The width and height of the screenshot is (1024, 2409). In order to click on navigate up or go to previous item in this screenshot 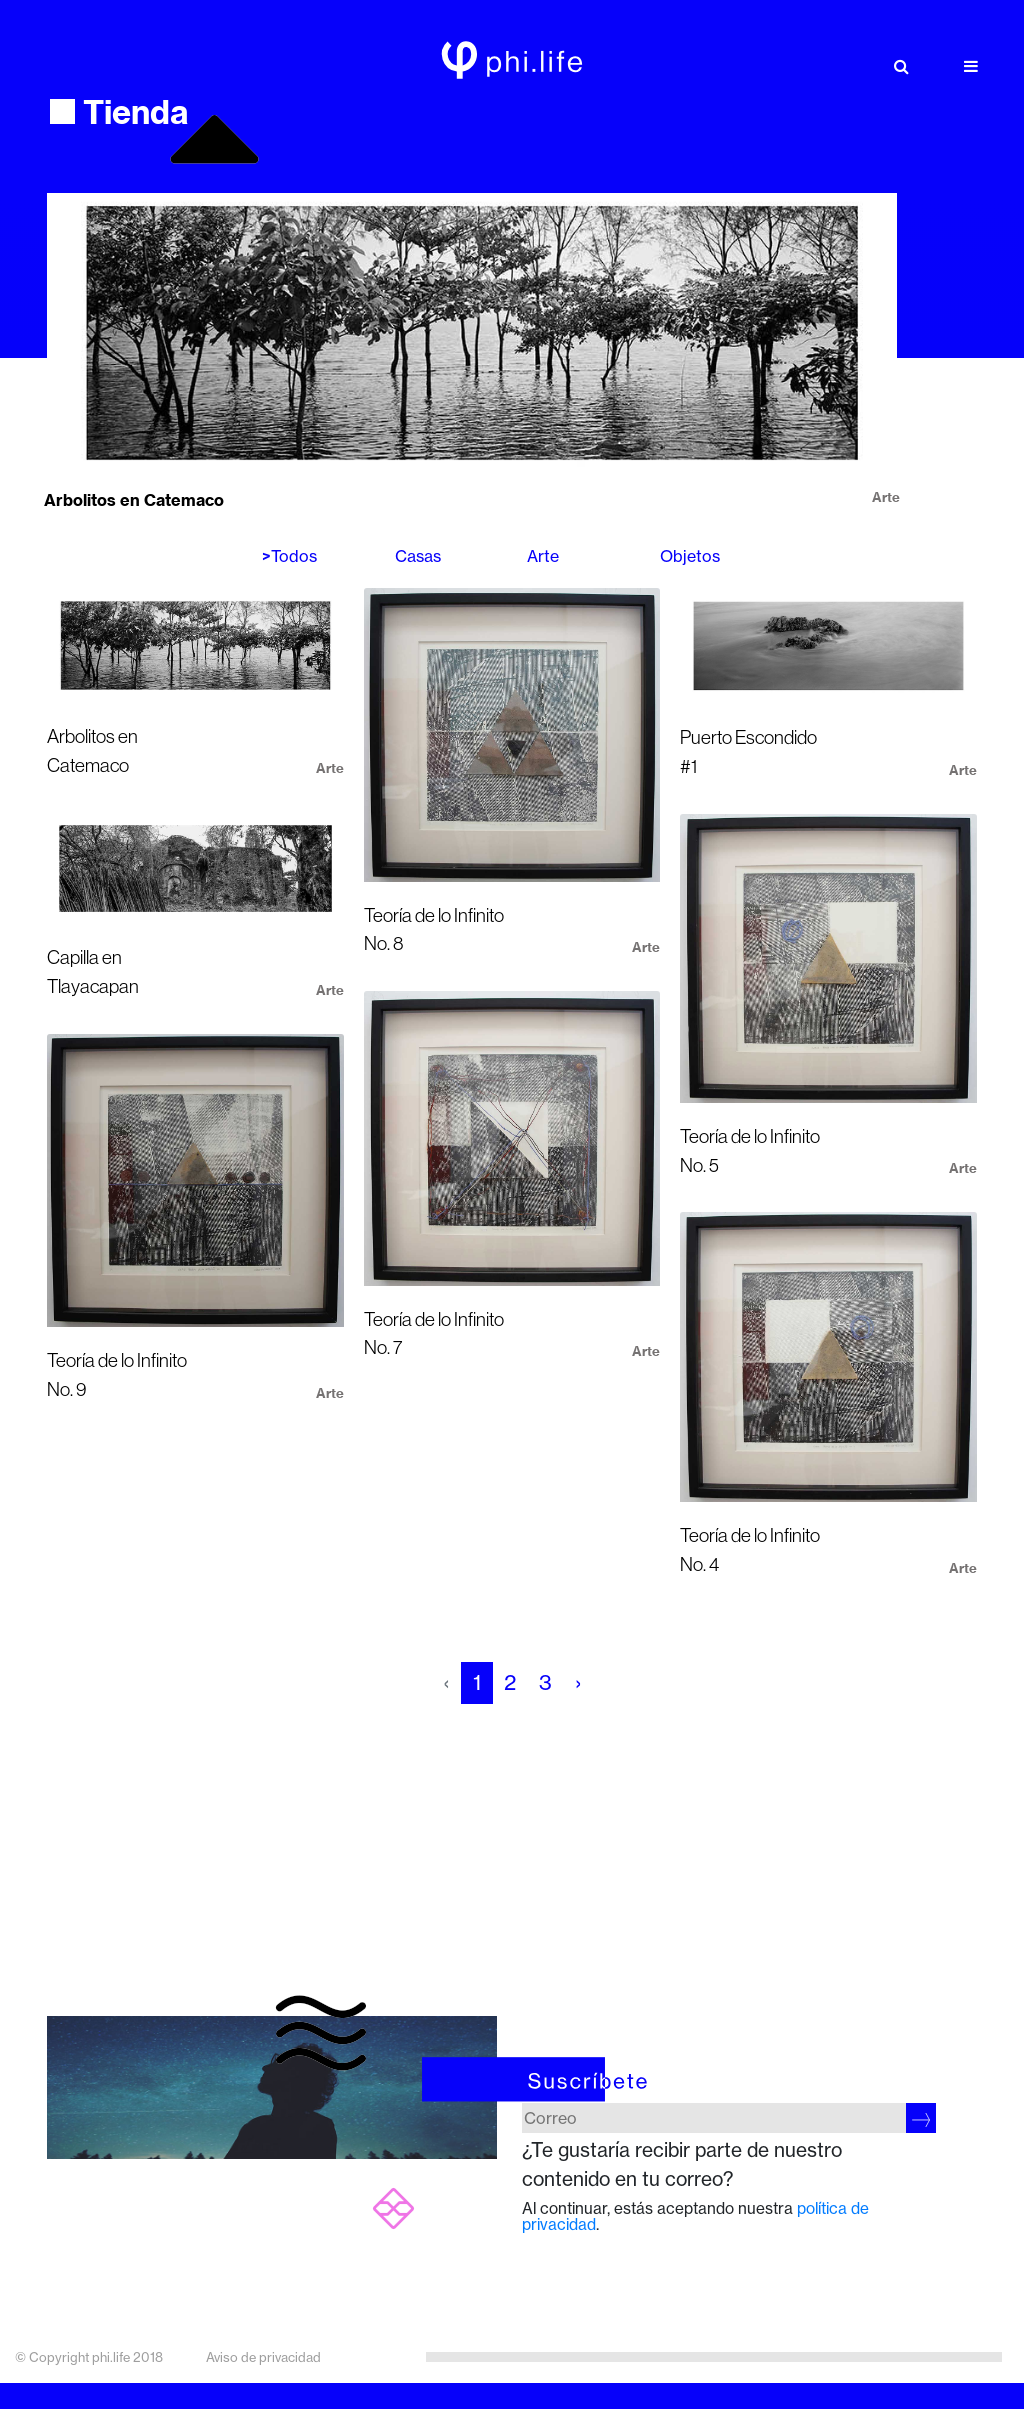, I will do `click(214, 163)`.